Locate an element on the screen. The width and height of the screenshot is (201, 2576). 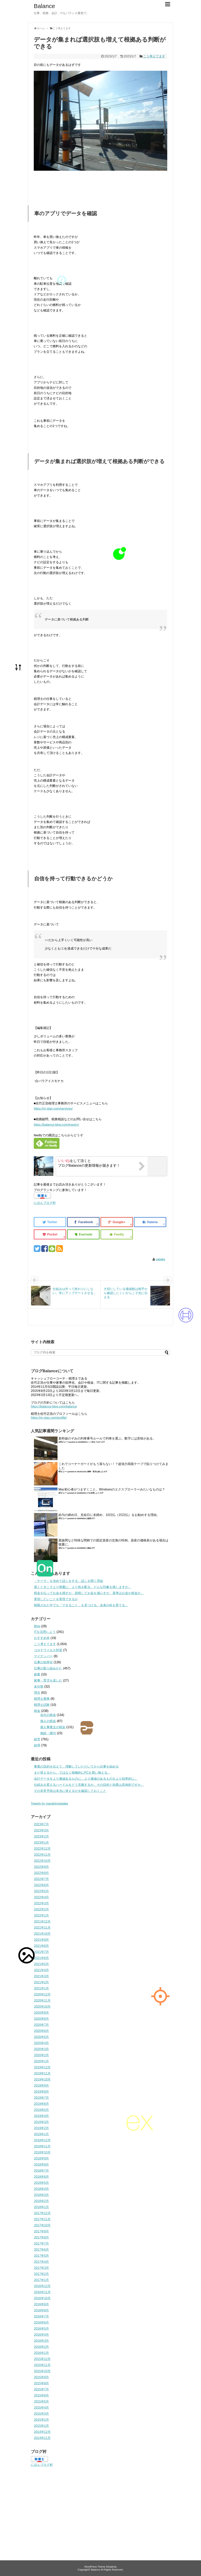
open ProcessOn app is located at coordinates (45, 1568).